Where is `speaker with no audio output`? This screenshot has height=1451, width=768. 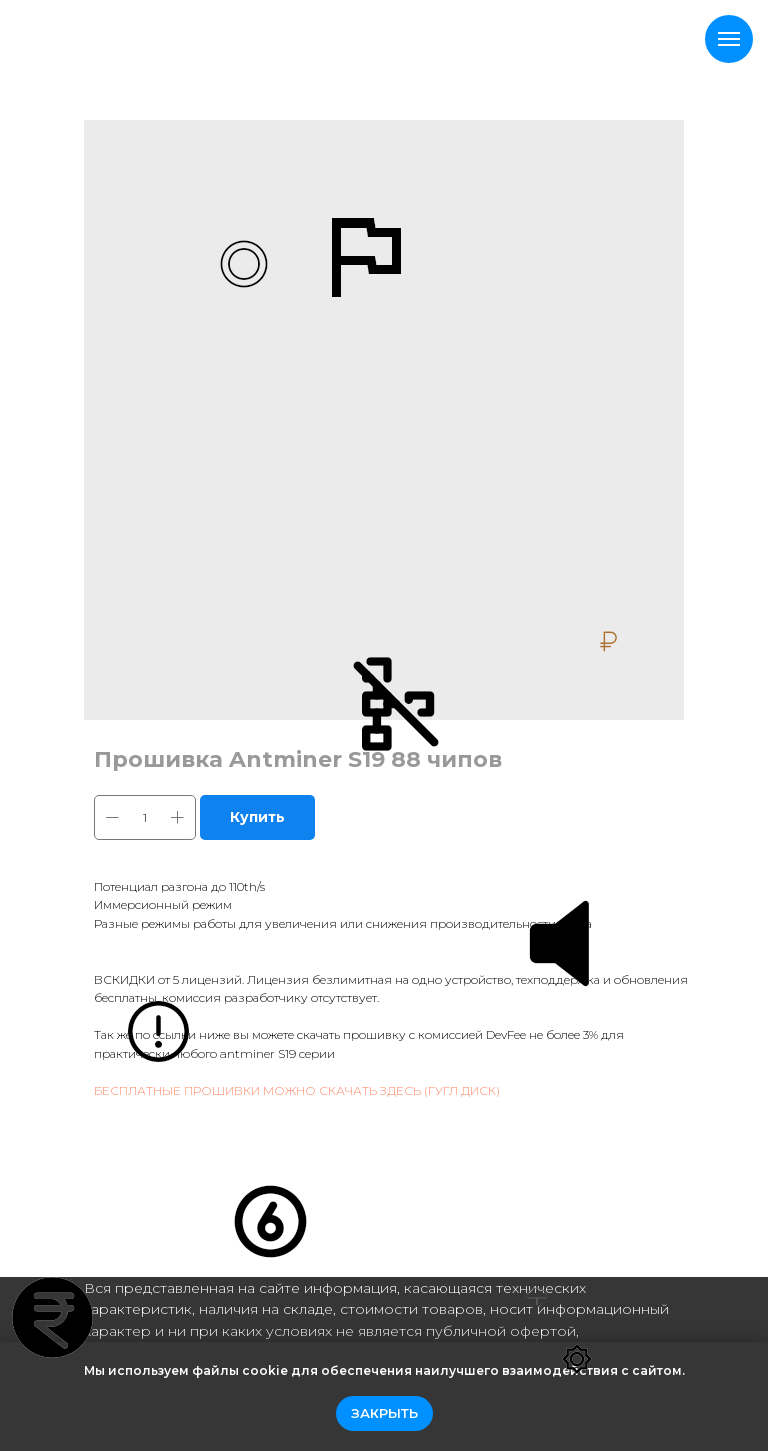 speaker with no audio output is located at coordinates (572, 943).